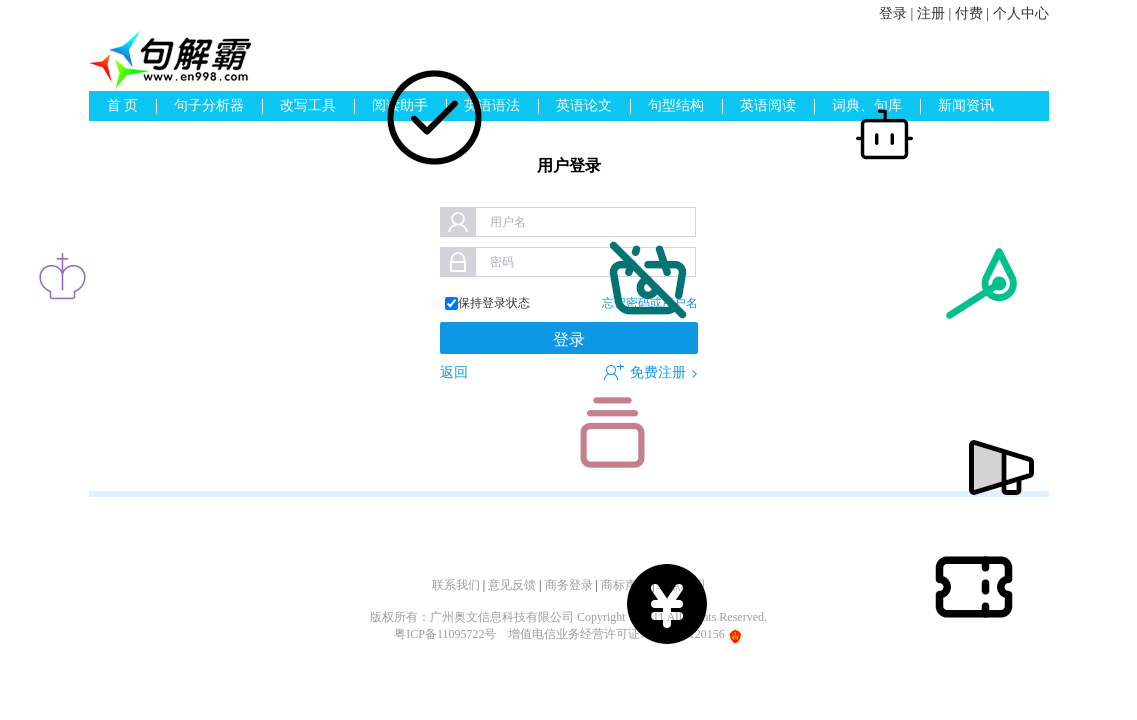  Describe the element at coordinates (667, 604) in the screenshot. I see `view balance in japanese yen` at that location.